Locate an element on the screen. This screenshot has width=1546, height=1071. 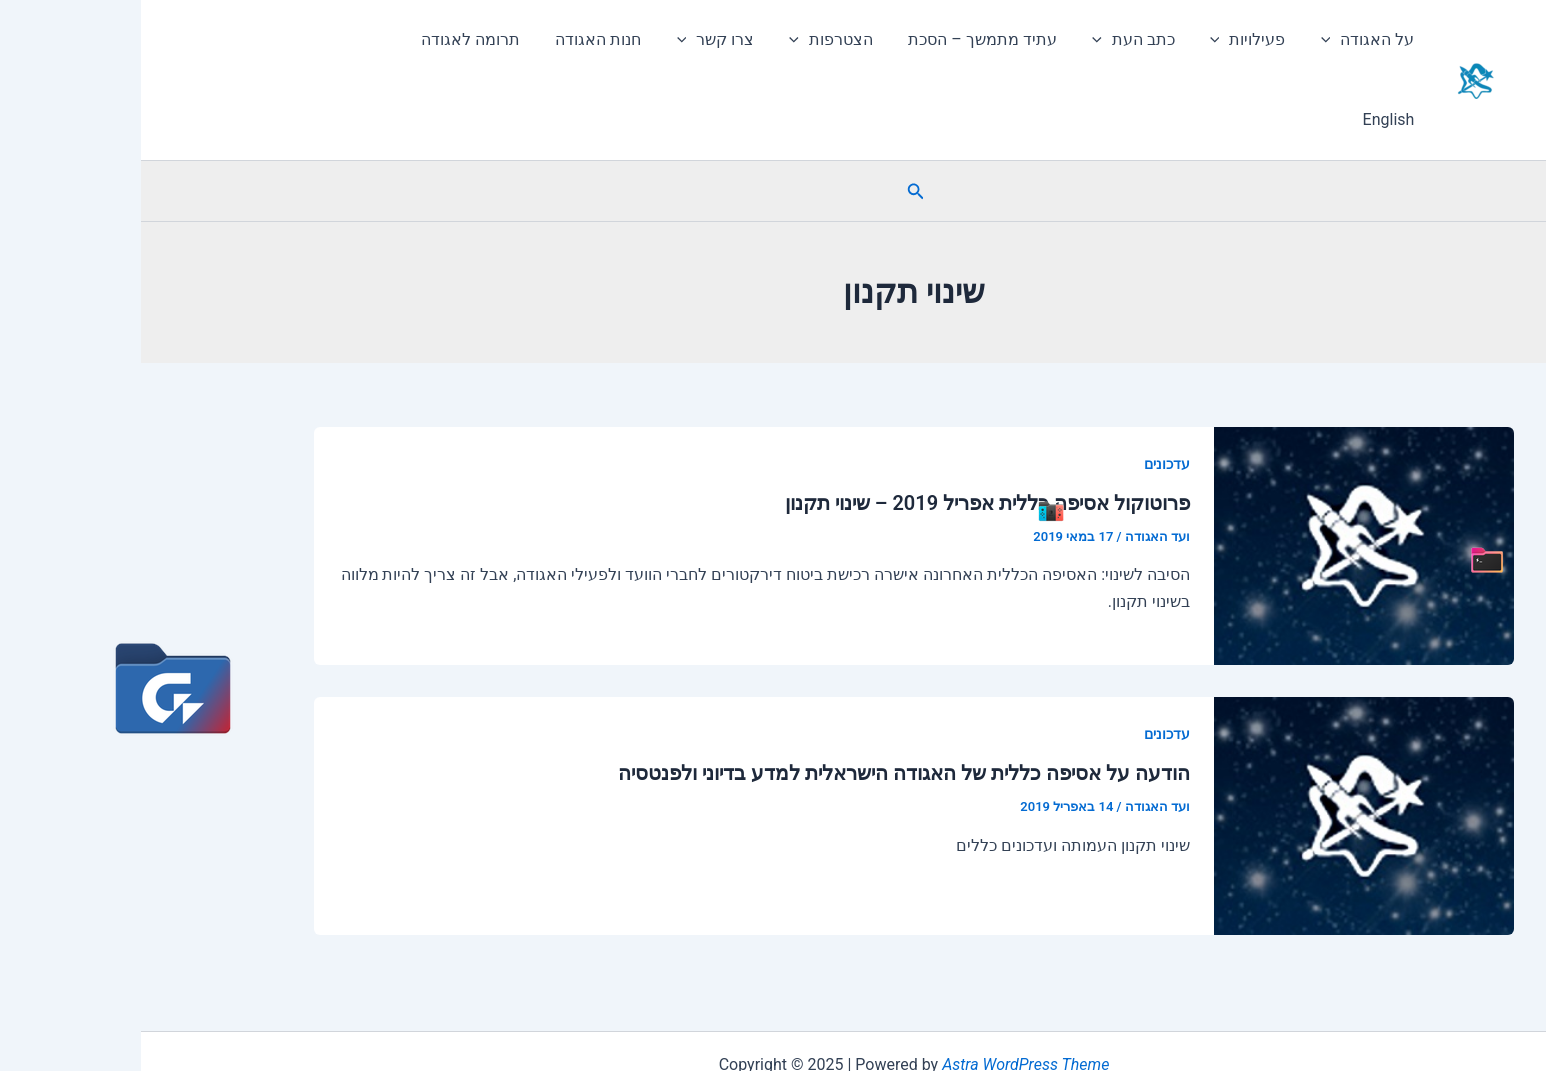
open nintendo switch games folder is located at coordinates (1051, 512).